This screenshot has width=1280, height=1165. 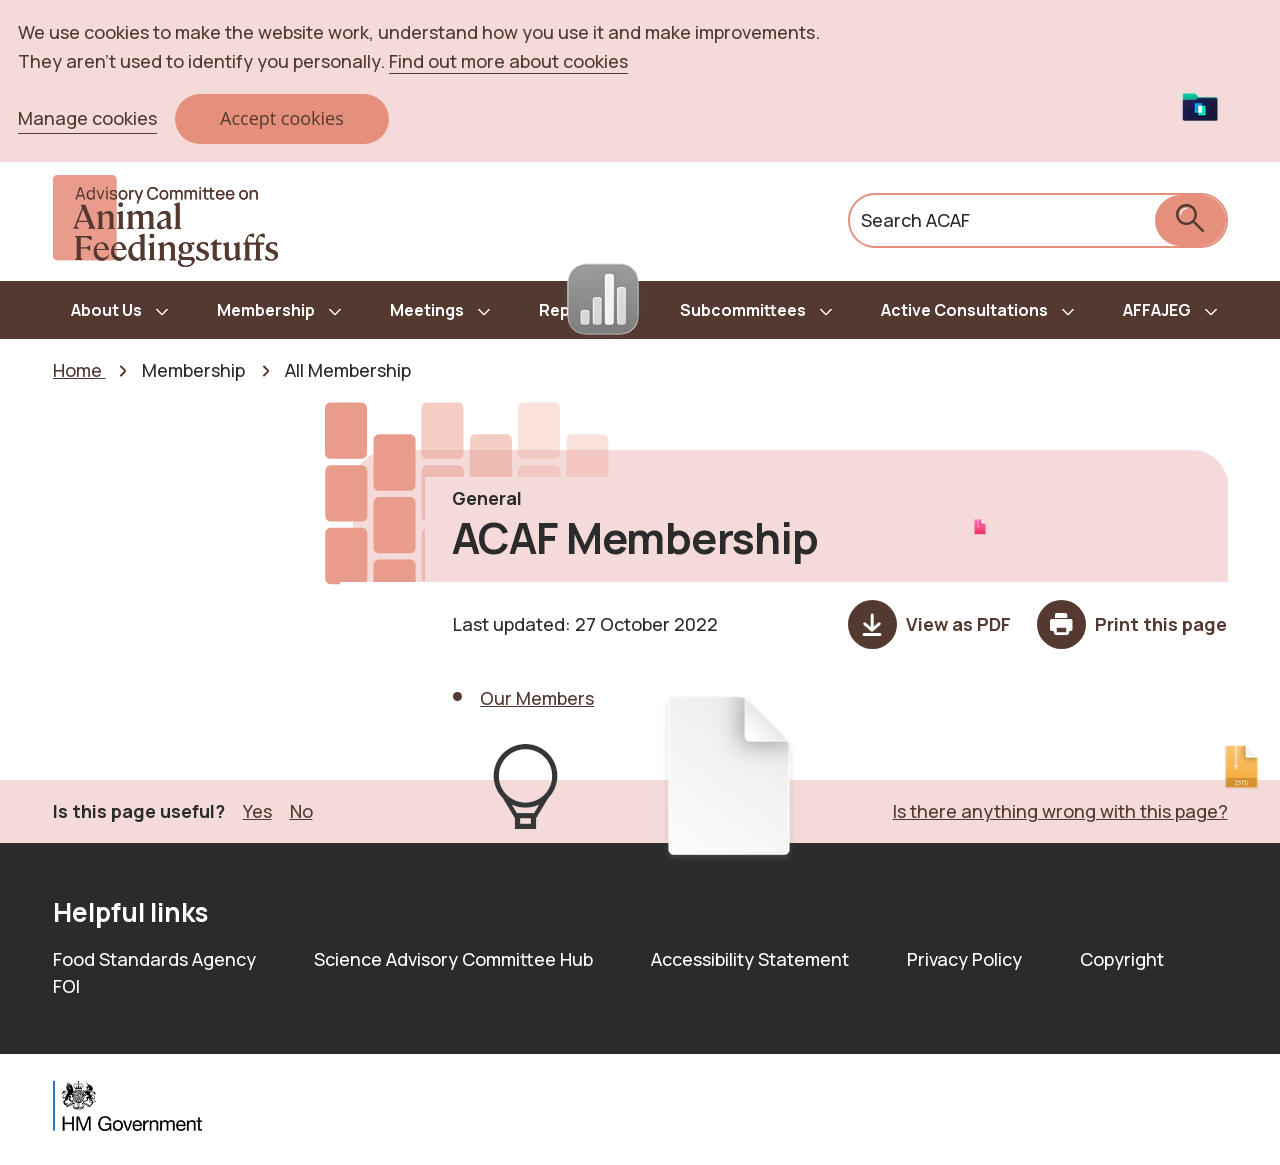 I want to click on open wondershare mobiletrans files folder, so click(x=1200, y=108).